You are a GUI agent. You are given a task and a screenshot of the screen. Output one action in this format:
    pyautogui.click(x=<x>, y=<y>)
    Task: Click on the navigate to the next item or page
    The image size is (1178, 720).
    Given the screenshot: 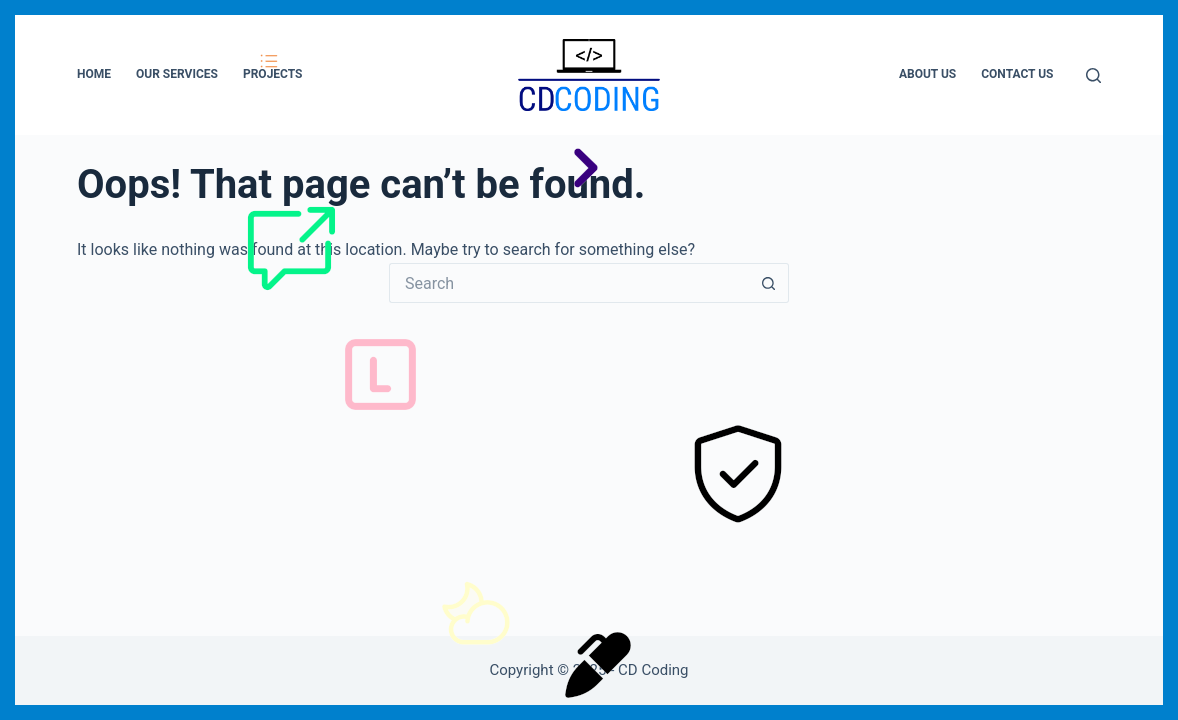 What is the action you would take?
    pyautogui.click(x=584, y=168)
    